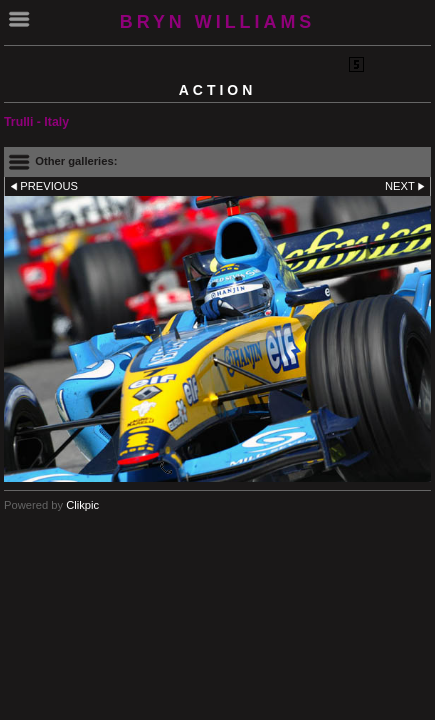 This screenshot has height=720, width=435. I want to click on indicates step 5 in a multi-step process, so click(356, 64).